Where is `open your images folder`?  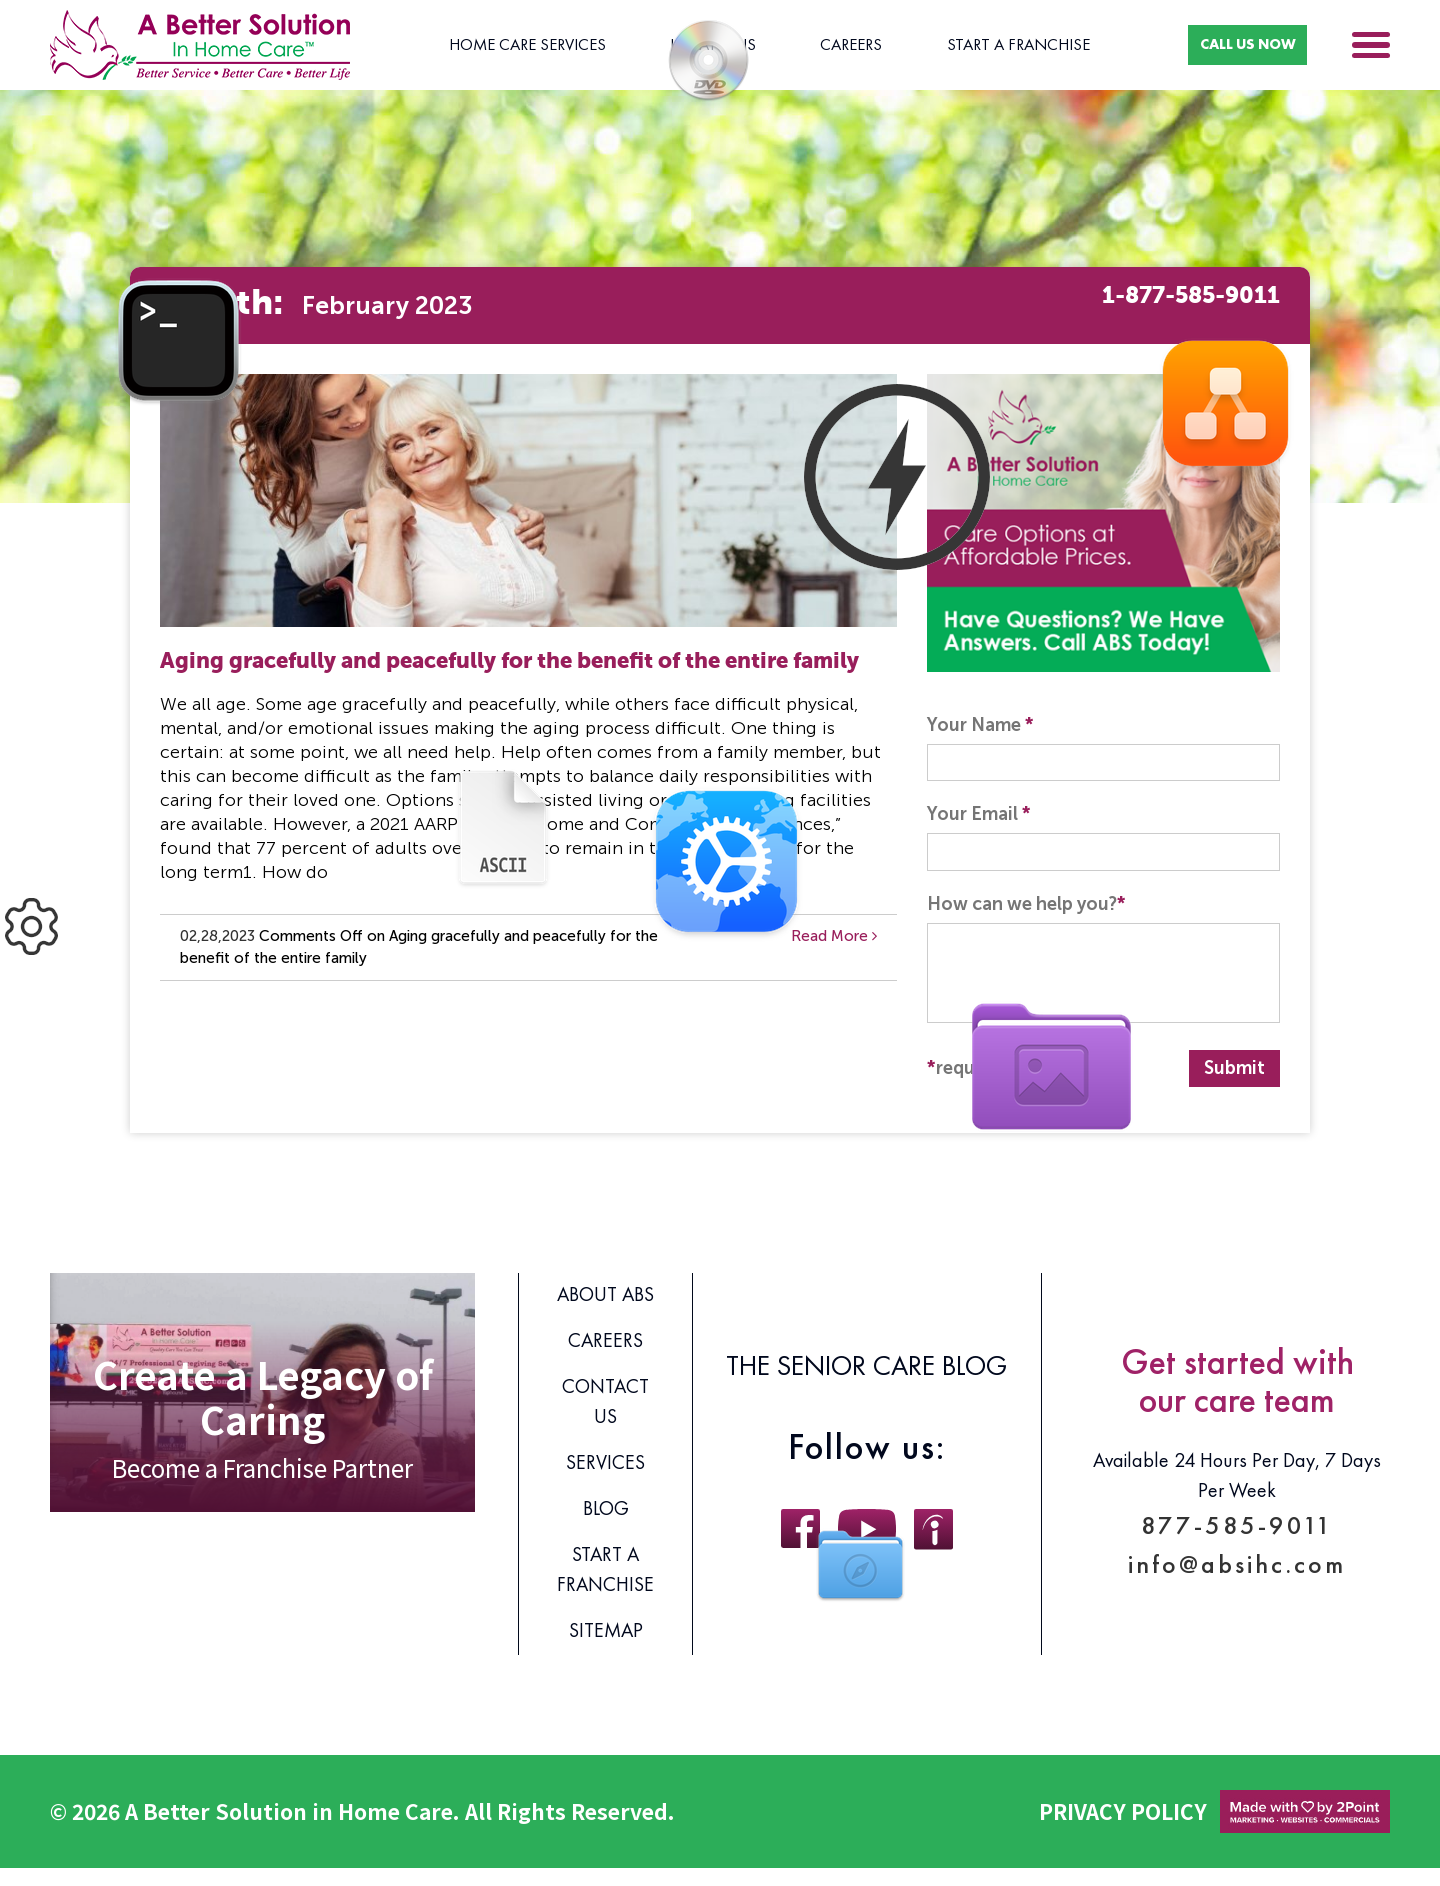 open your images folder is located at coordinates (1051, 1066).